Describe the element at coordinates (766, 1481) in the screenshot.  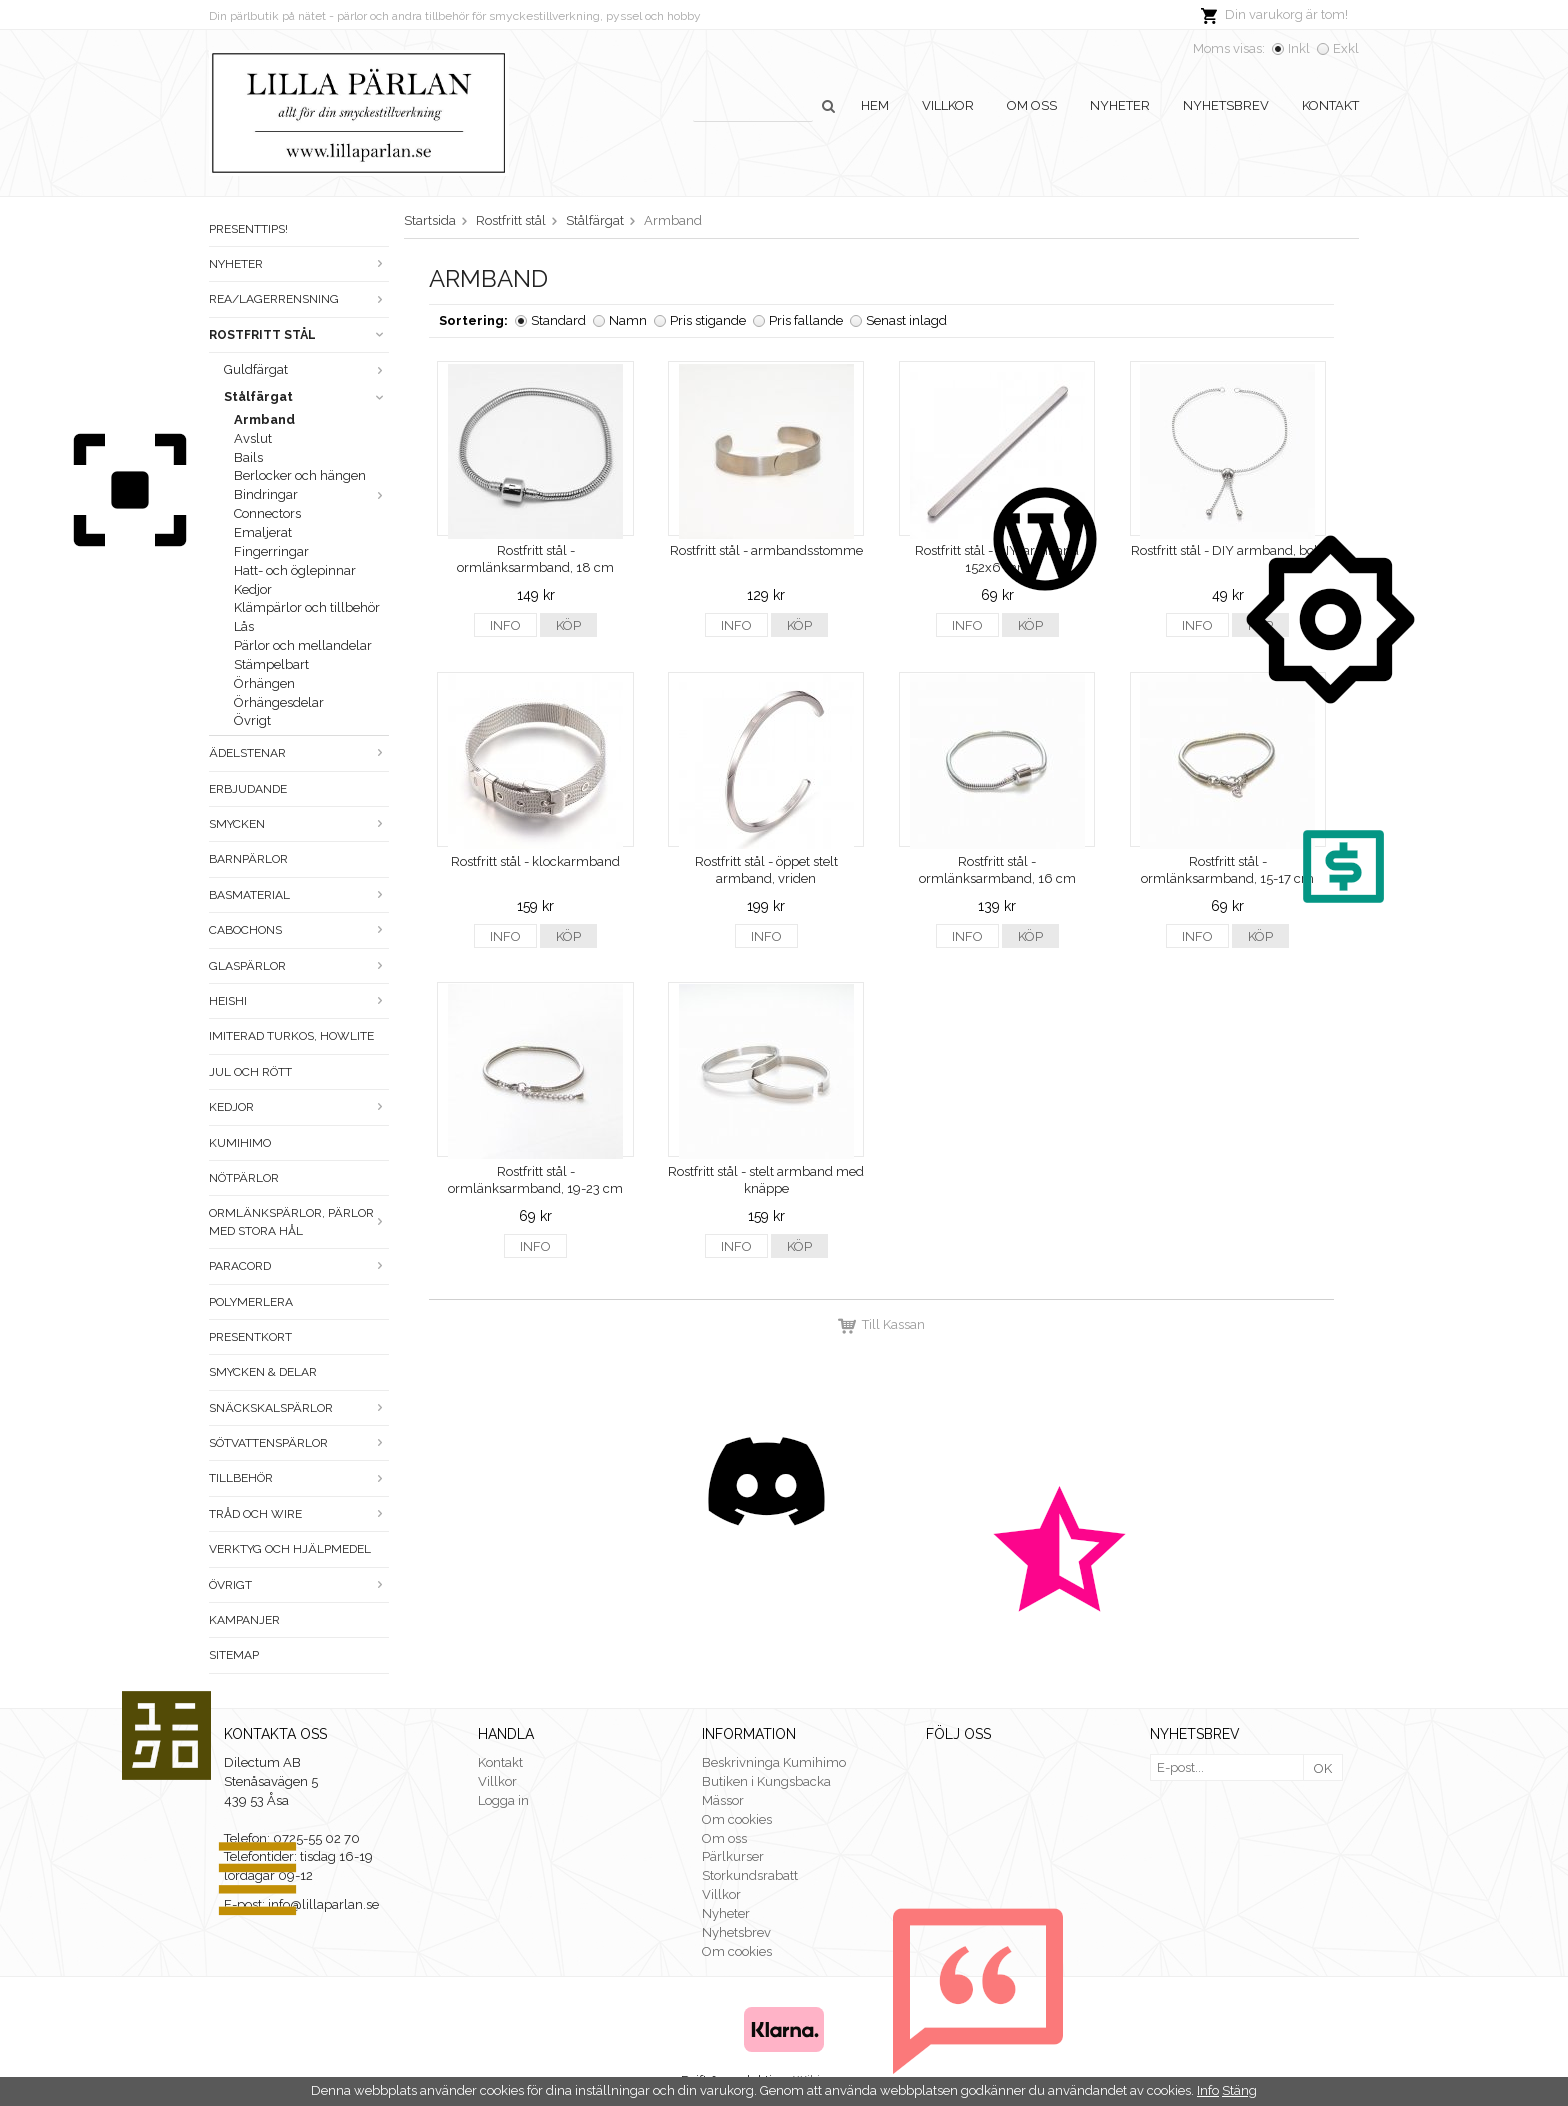
I see `open Discord app` at that location.